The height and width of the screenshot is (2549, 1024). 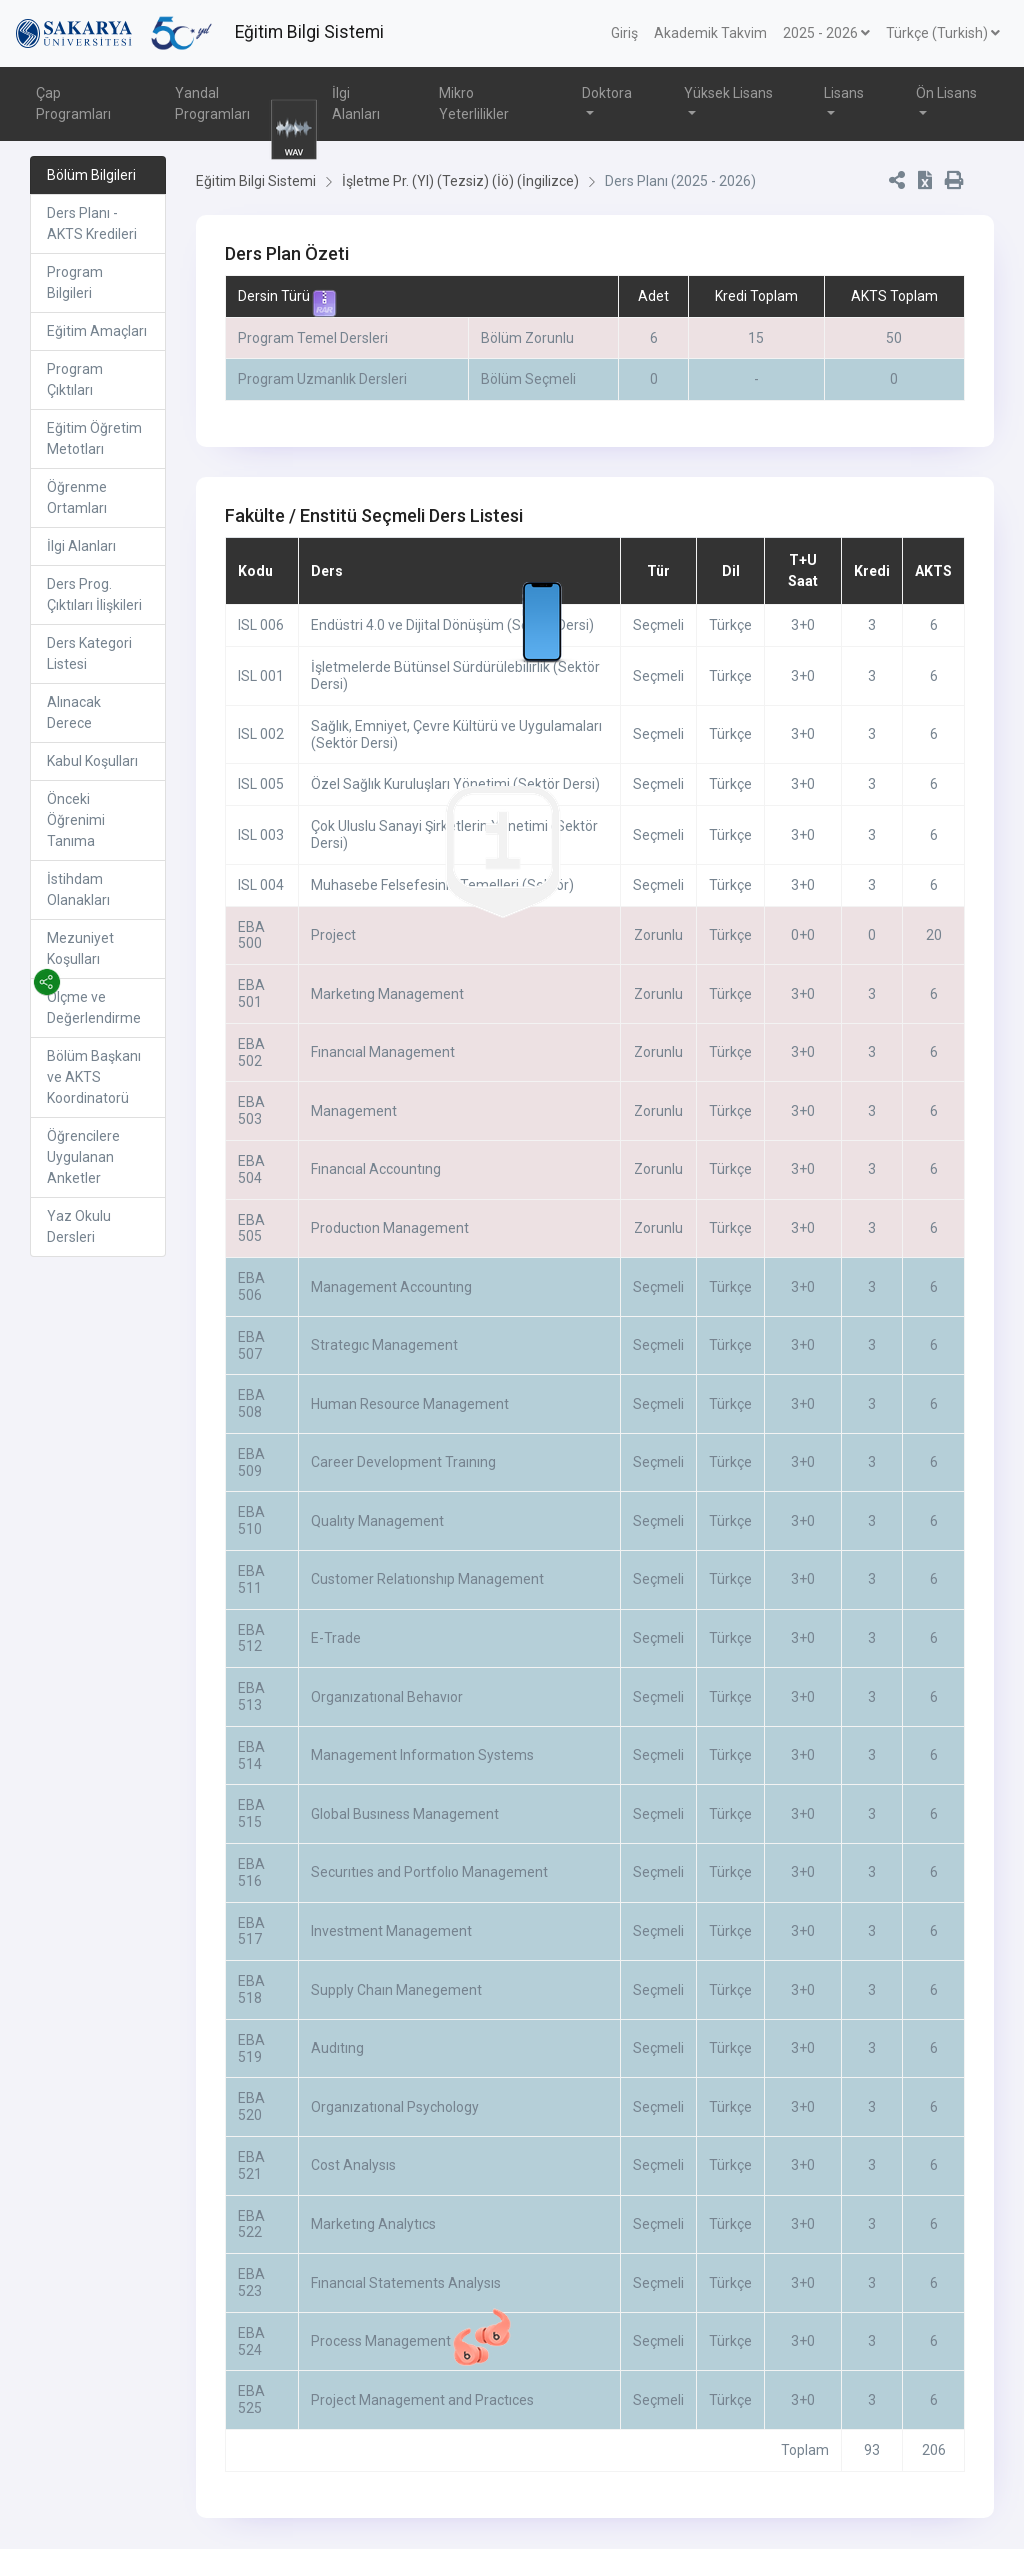 I want to click on indicates num lock is enabled, so click(x=503, y=852).